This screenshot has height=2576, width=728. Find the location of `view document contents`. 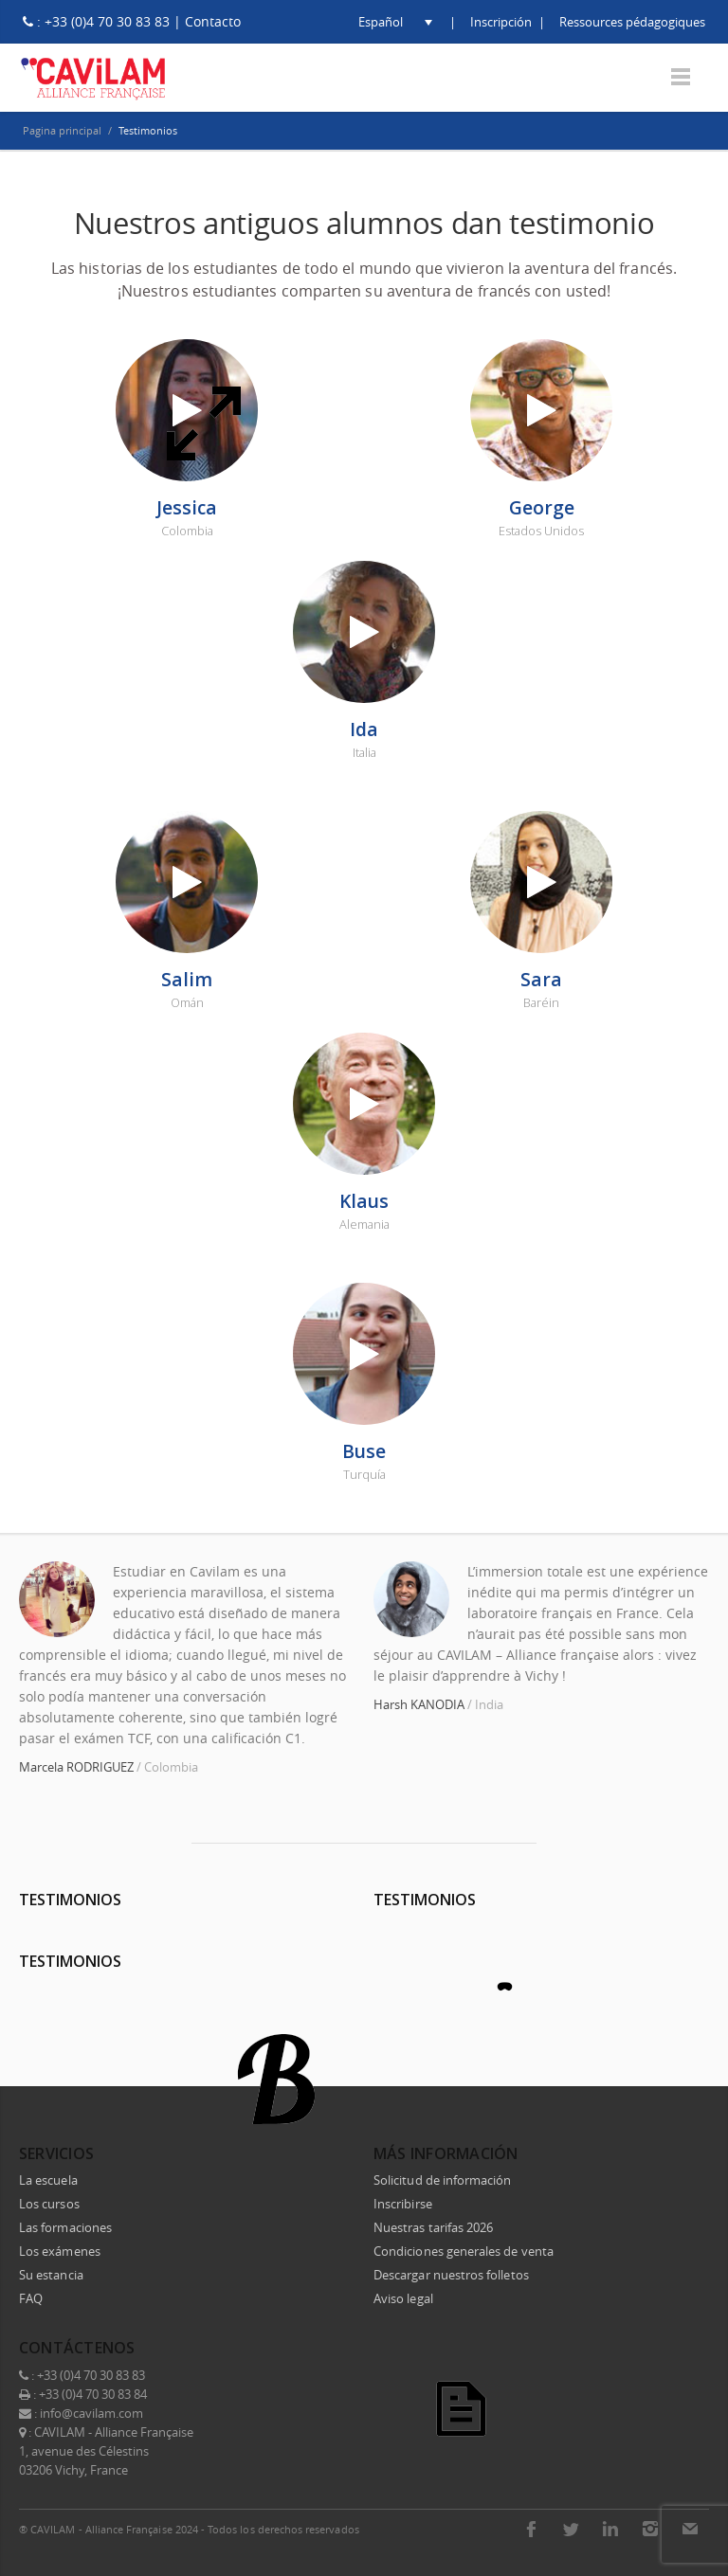

view document contents is located at coordinates (461, 2408).